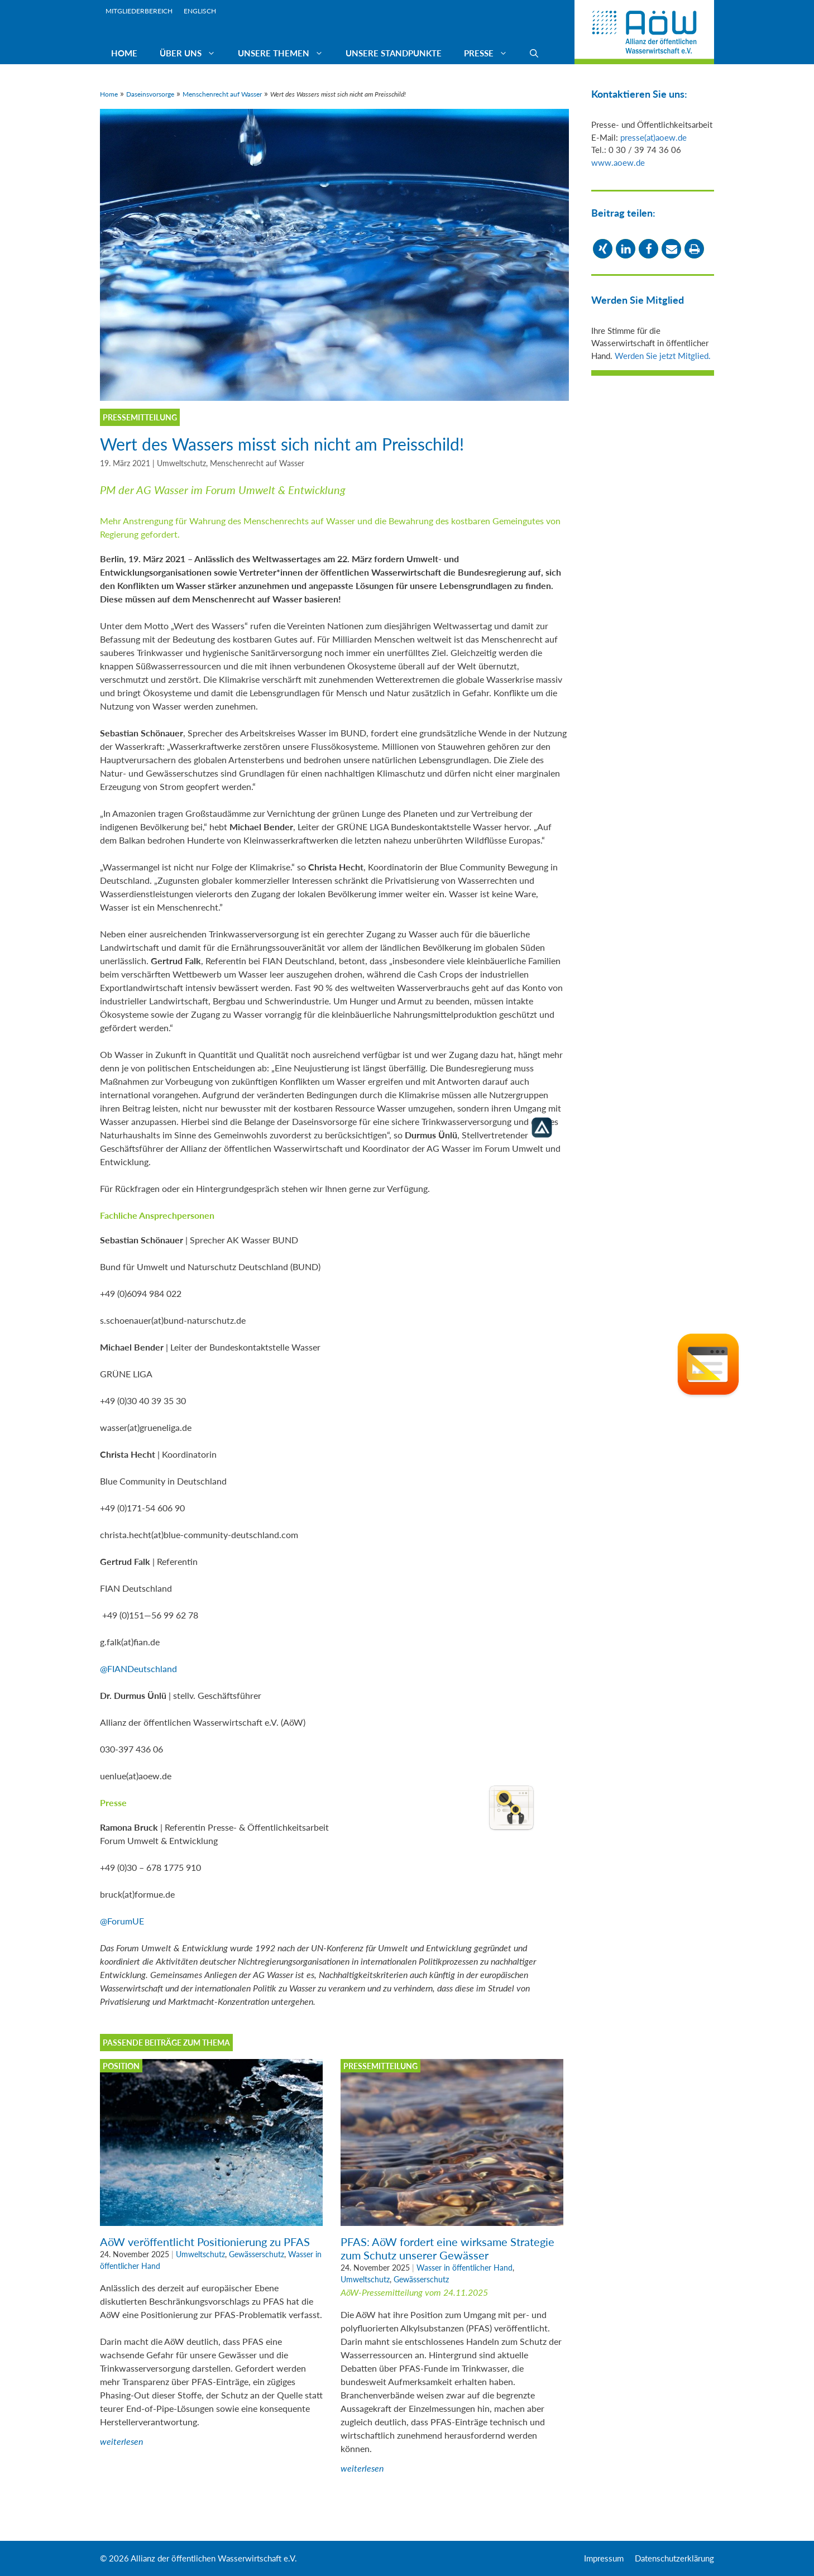 The image size is (814, 2576). Describe the element at coordinates (542, 1127) in the screenshot. I see `open the autograph app` at that location.